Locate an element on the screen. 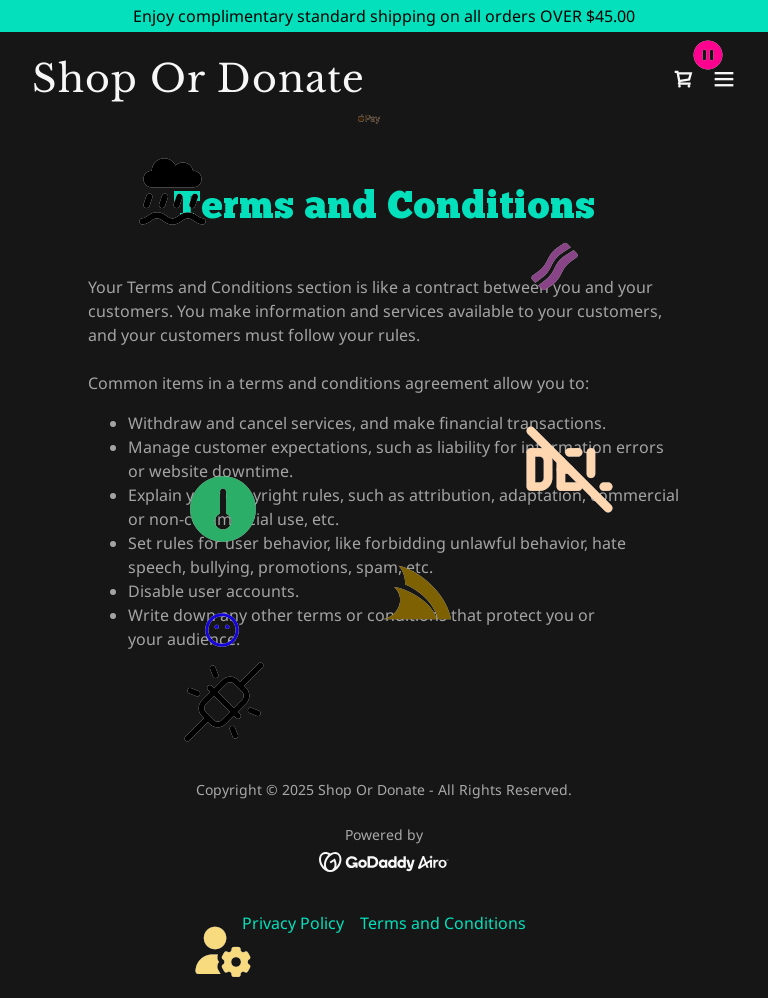  indicates bacon or breakfast food option is located at coordinates (554, 266).